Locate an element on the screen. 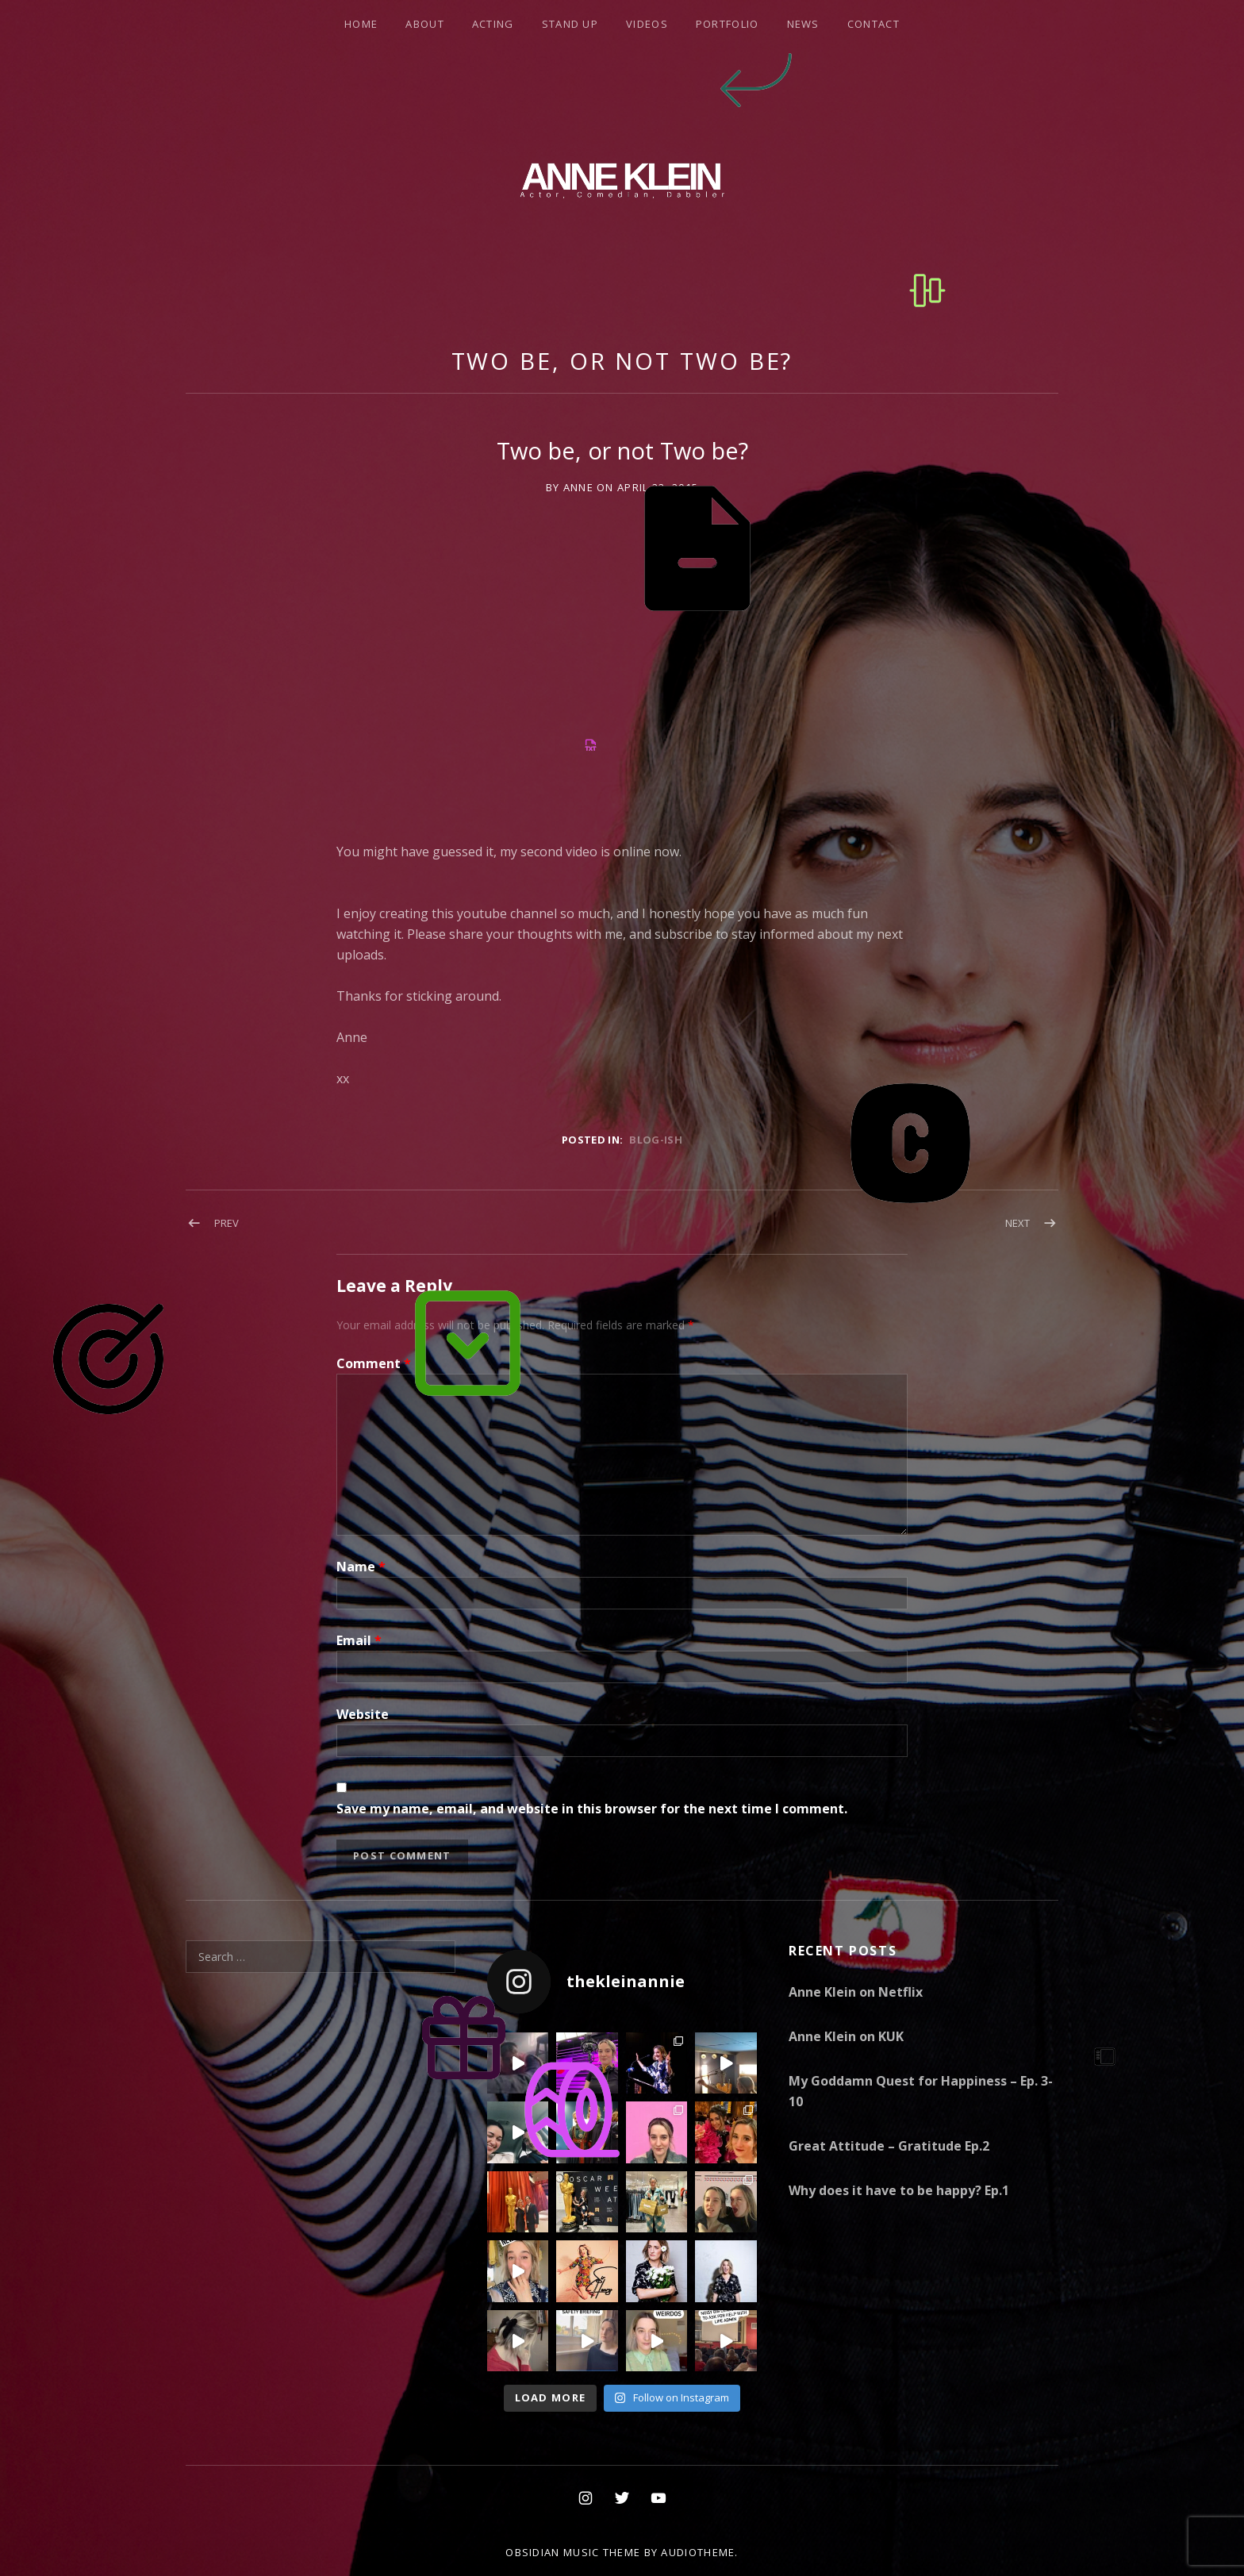 Image resolution: width=1244 pixels, height=2576 pixels. indicates a copyright symbol or content ownership is located at coordinates (910, 1143).